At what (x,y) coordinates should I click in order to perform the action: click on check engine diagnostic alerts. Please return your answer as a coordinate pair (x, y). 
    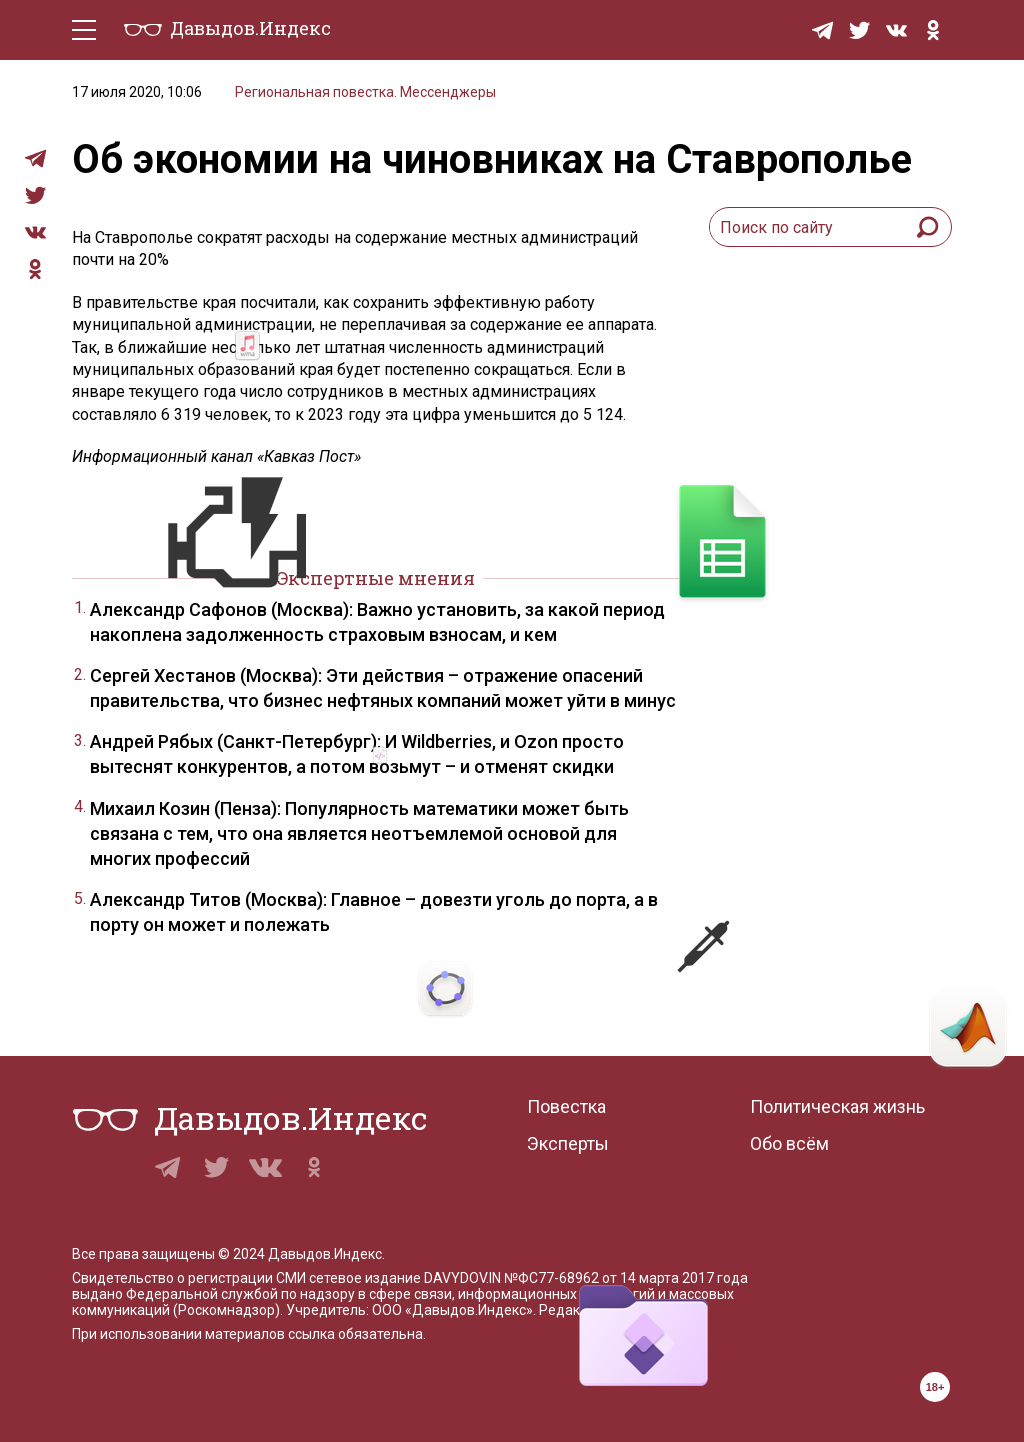
    Looking at the image, I should click on (232, 541).